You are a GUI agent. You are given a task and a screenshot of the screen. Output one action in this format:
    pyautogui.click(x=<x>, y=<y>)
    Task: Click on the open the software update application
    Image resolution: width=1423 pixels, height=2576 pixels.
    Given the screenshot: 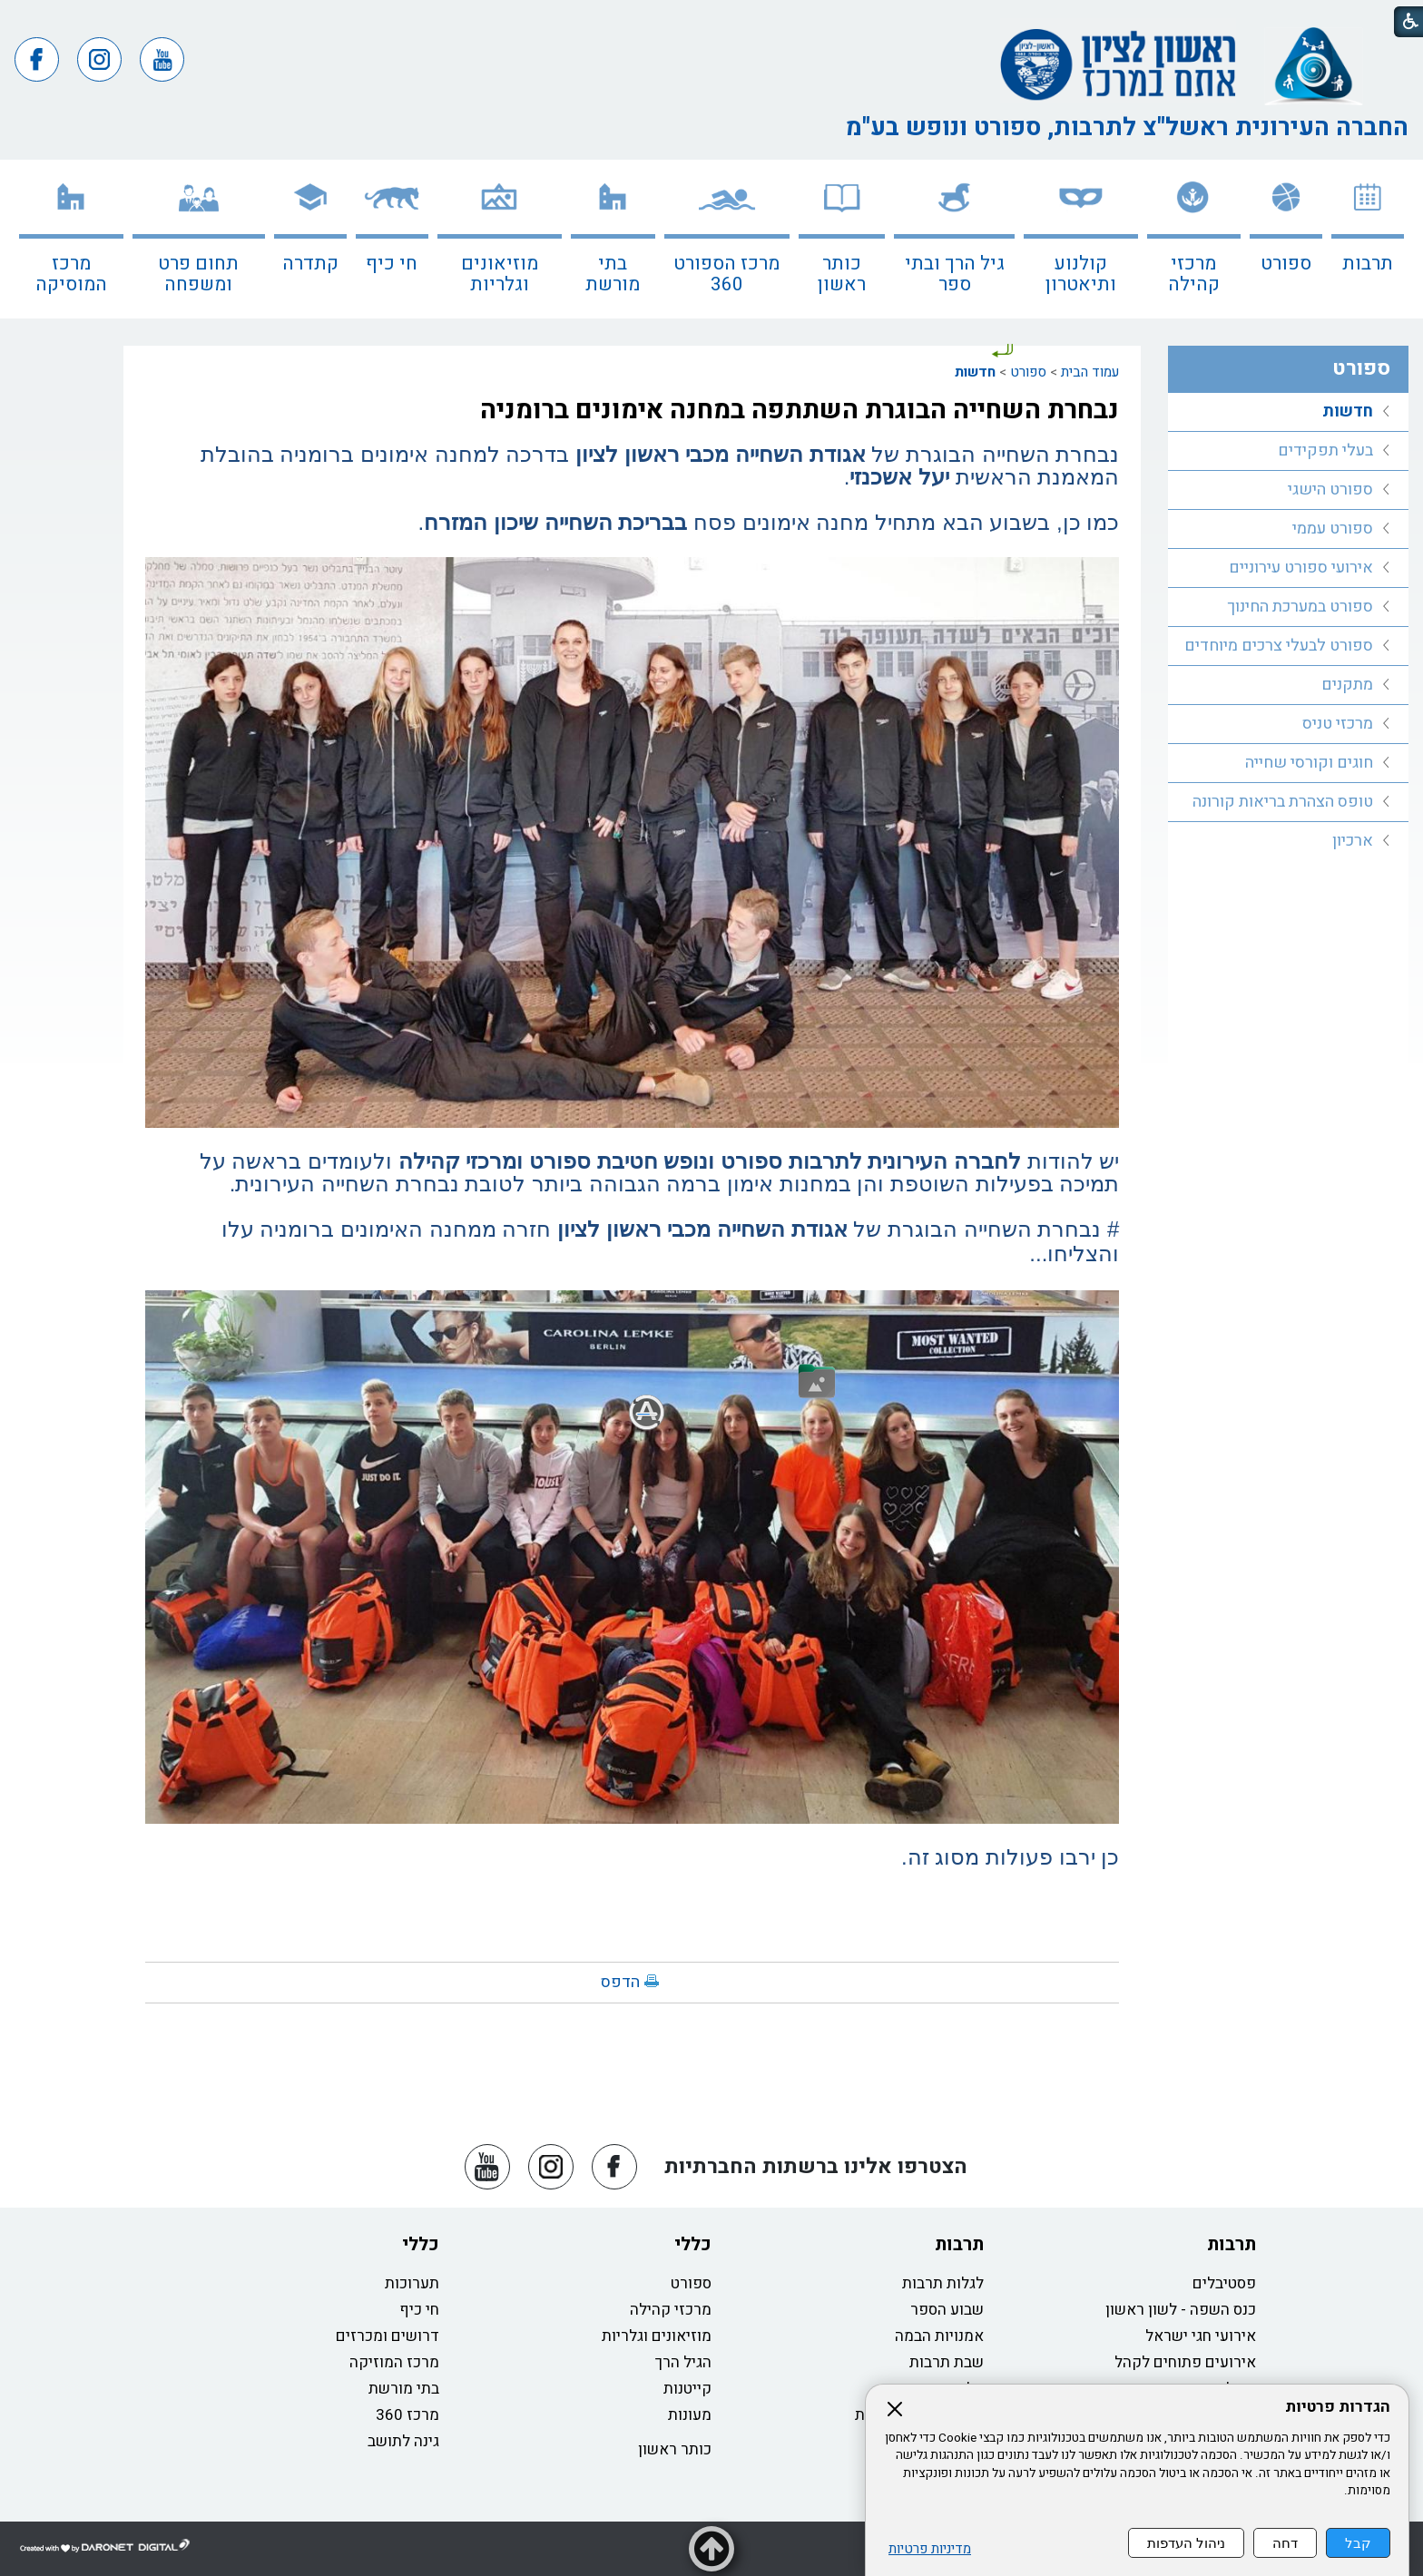 What is the action you would take?
    pyautogui.click(x=646, y=1412)
    